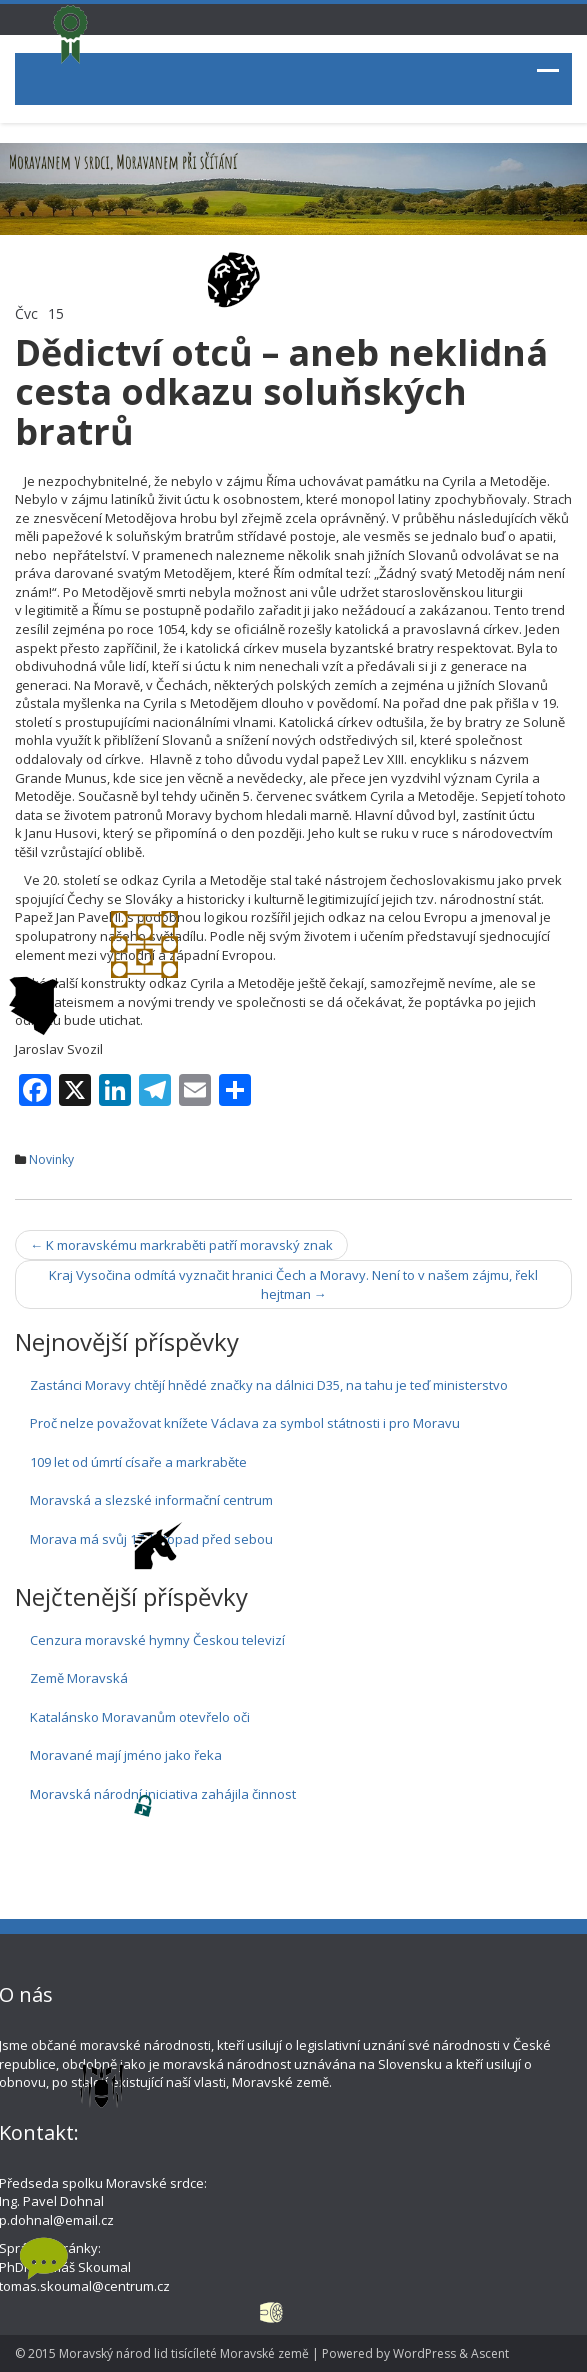 The width and height of the screenshot is (587, 2372). What do you see at coordinates (70, 34) in the screenshot?
I see `view your achievements or awards` at bounding box center [70, 34].